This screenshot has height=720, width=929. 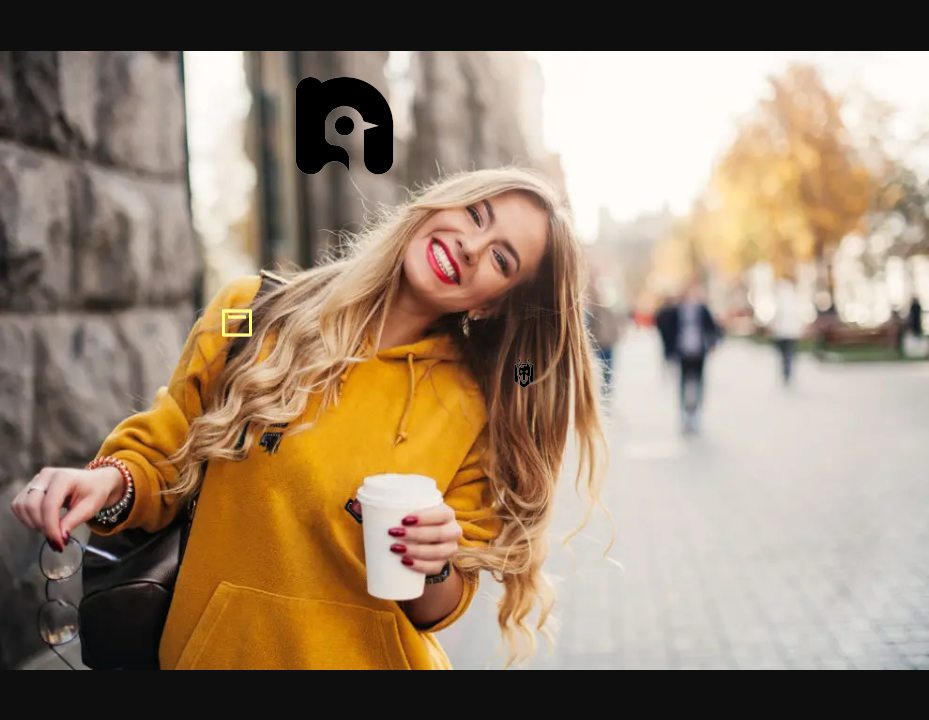 I want to click on access Snyk security dashboard, so click(x=524, y=373).